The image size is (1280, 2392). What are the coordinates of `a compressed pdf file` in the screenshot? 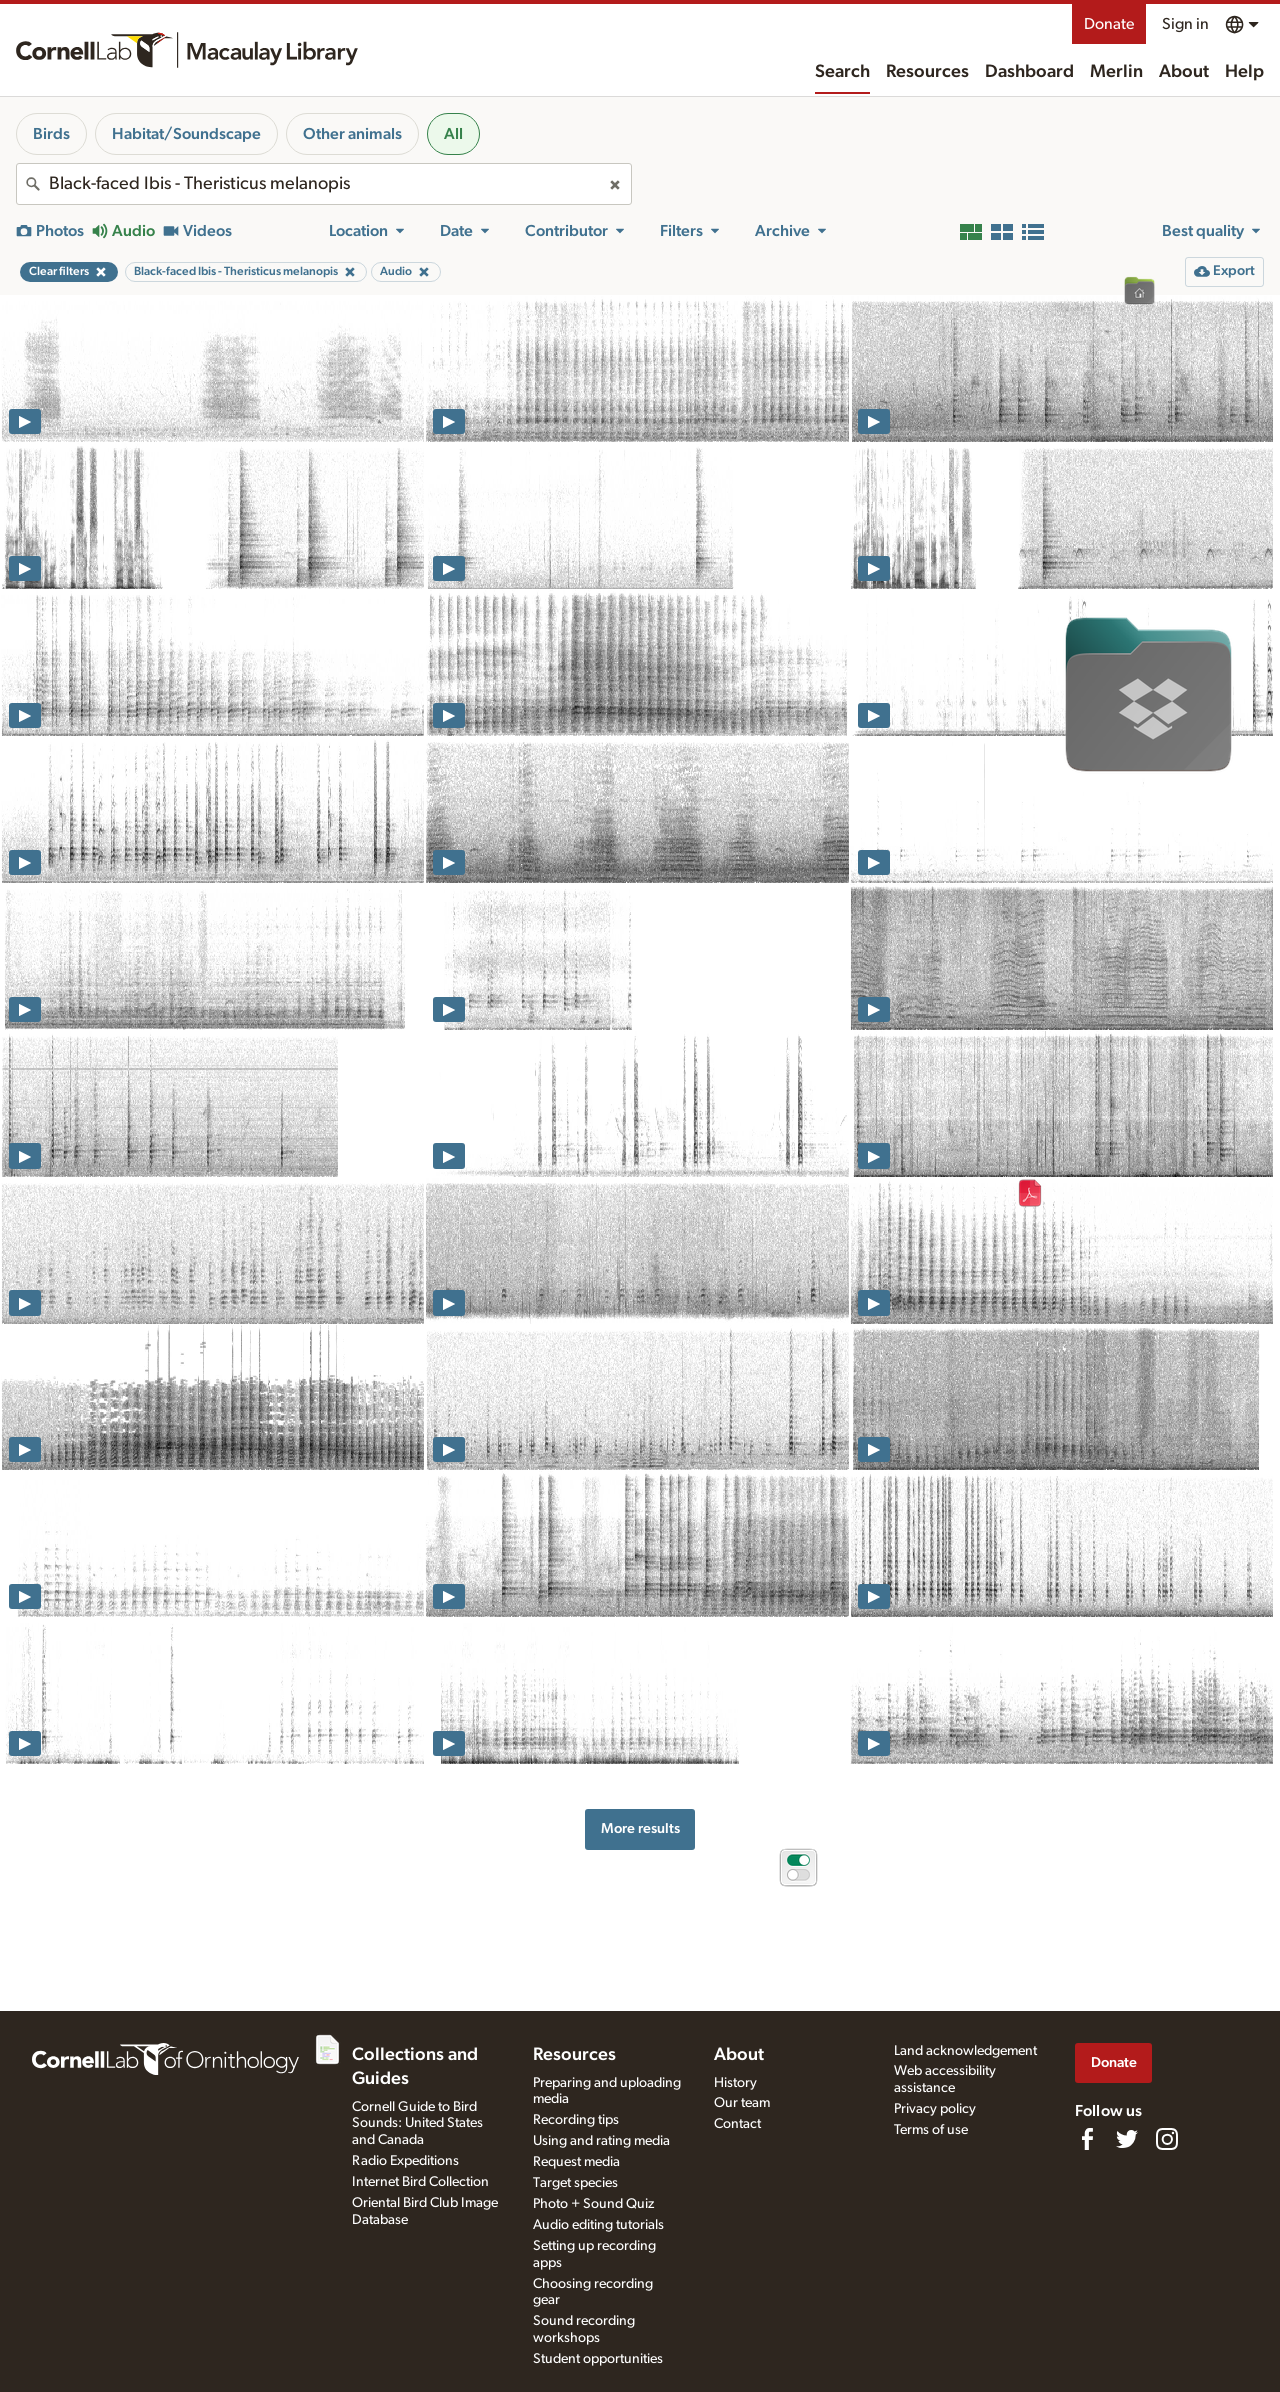 It's located at (1030, 1193).